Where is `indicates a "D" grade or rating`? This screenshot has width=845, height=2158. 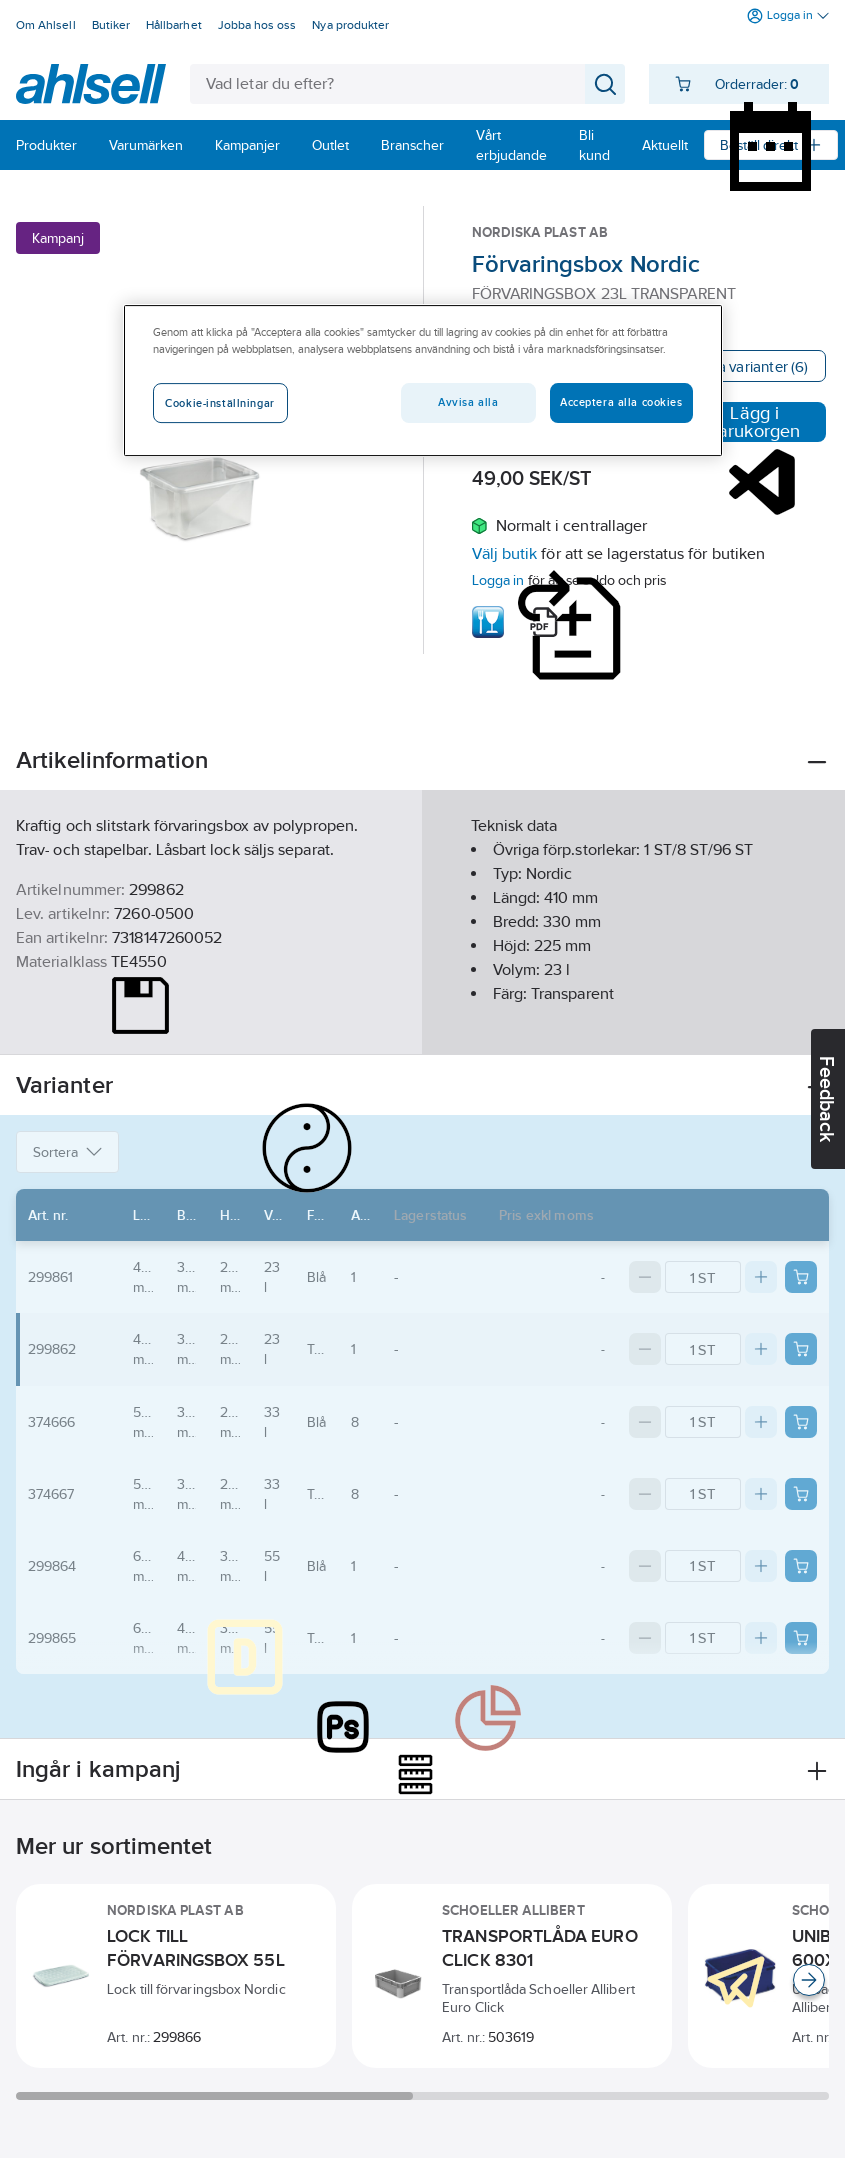 indicates a "D" grade or rating is located at coordinates (245, 1657).